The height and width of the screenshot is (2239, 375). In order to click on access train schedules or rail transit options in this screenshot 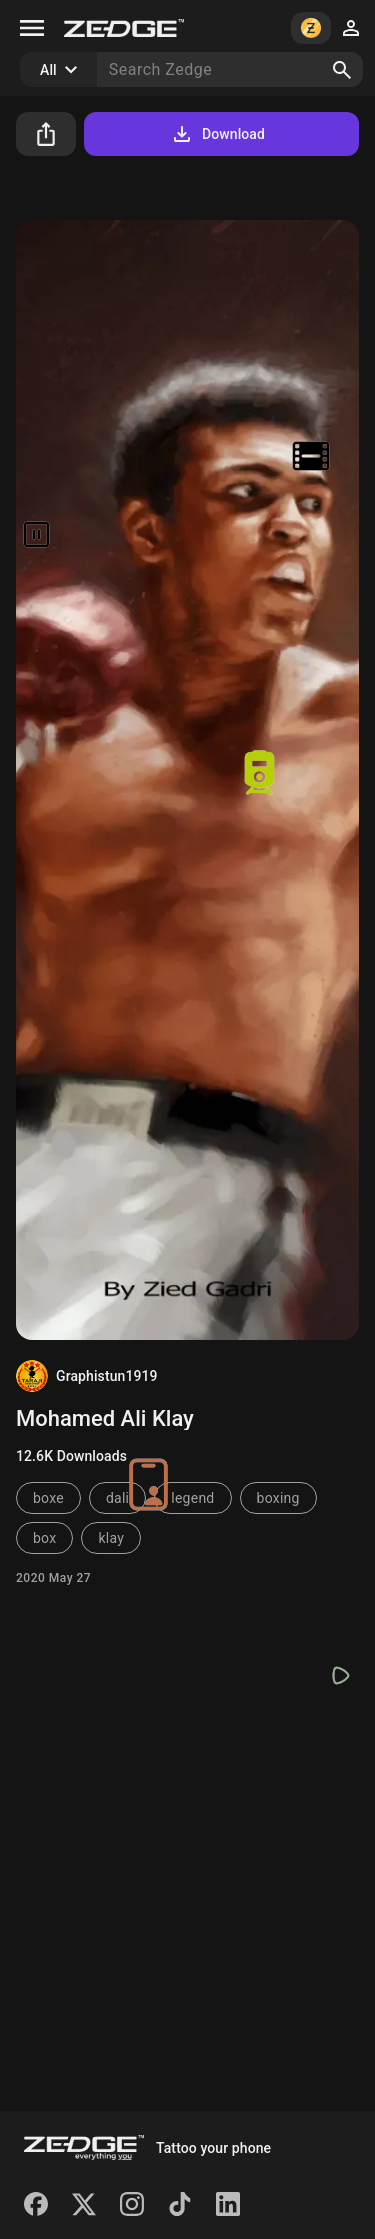, I will do `click(259, 772)`.